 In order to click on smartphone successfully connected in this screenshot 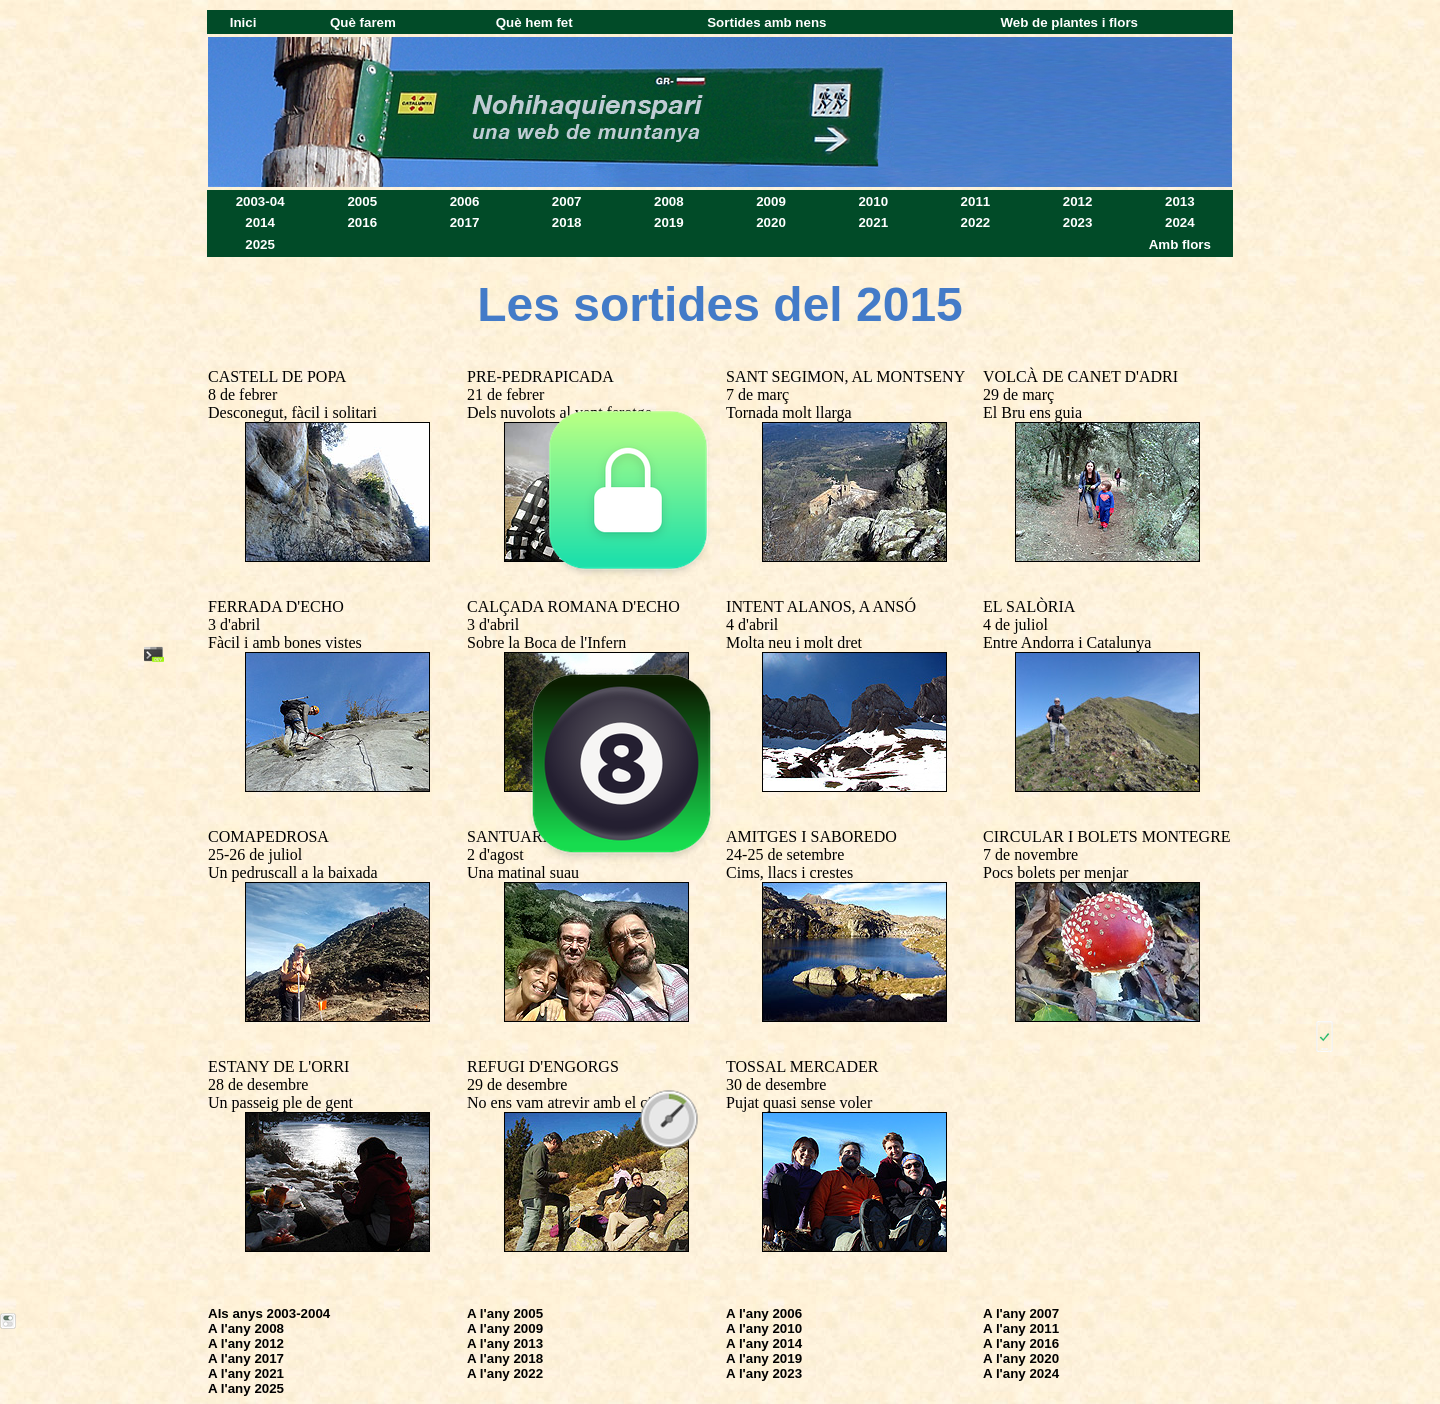, I will do `click(1324, 1036)`.